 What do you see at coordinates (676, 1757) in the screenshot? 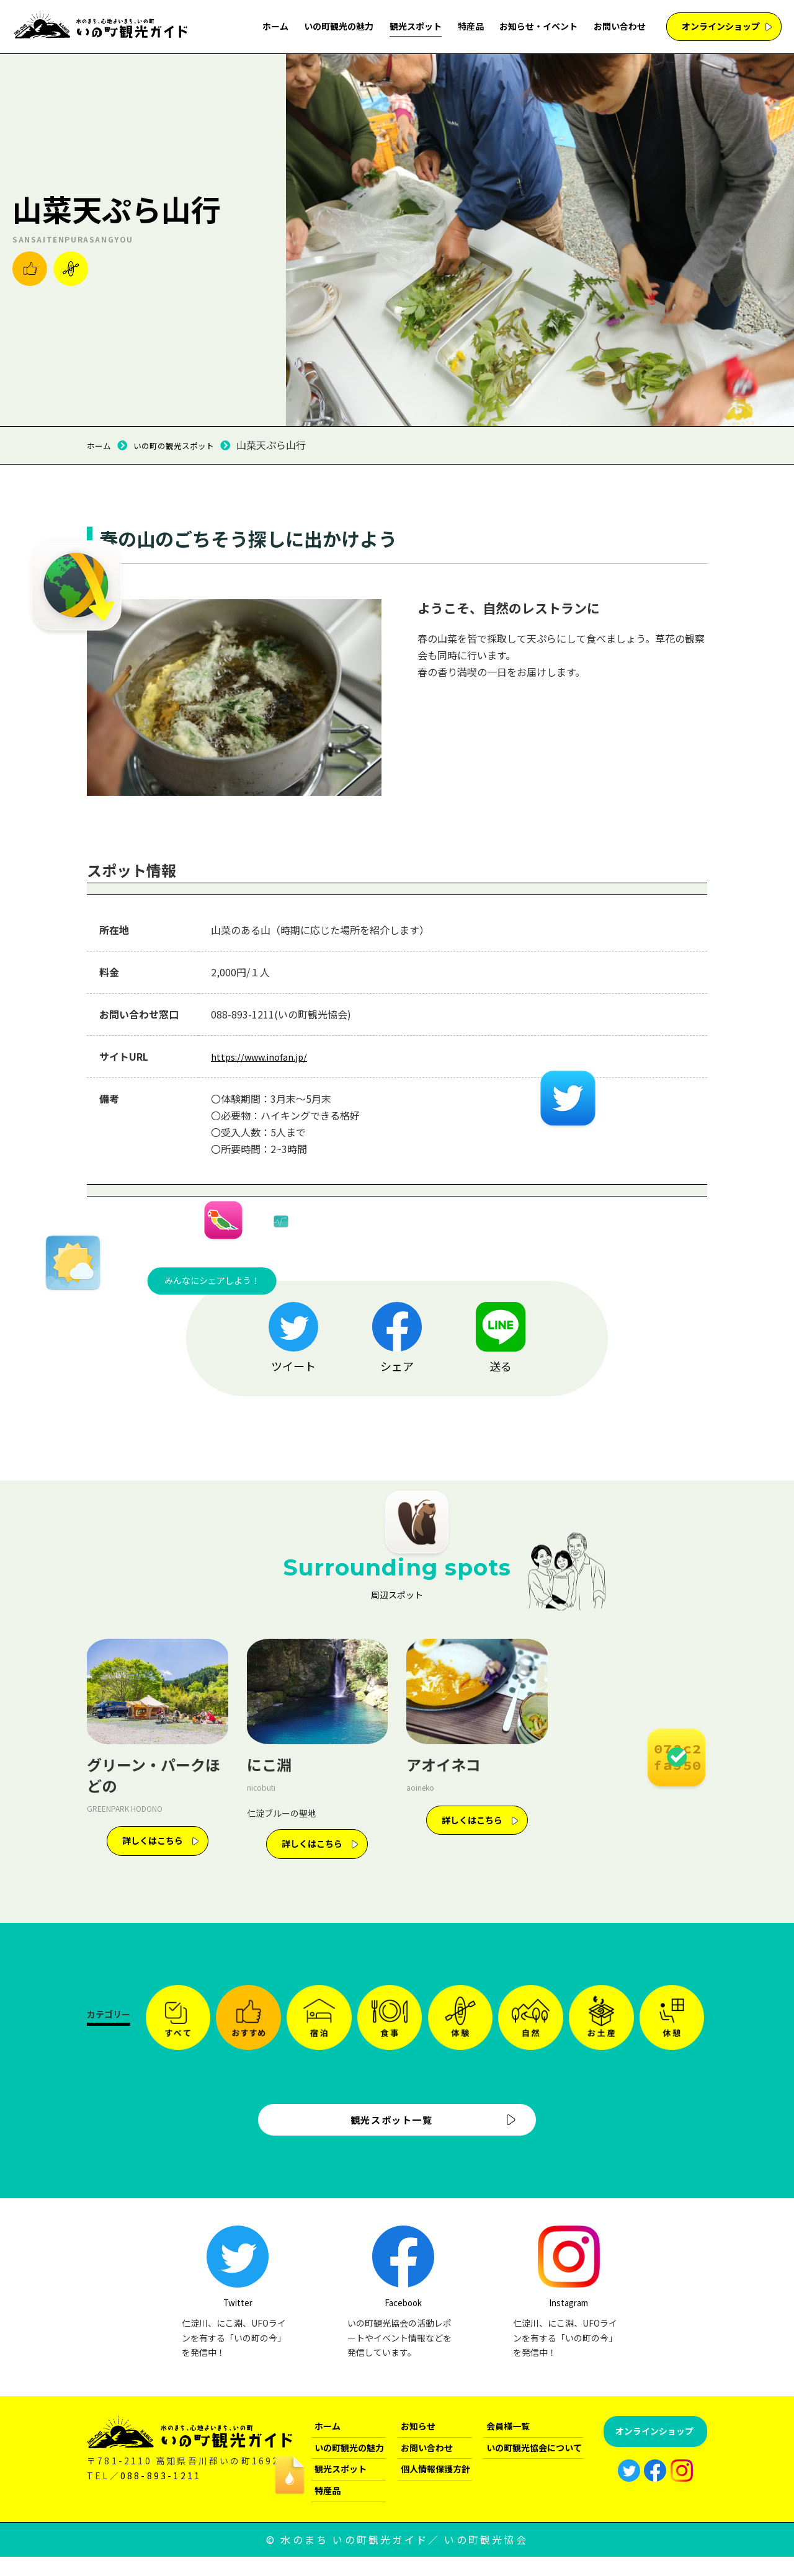
I see `open collision hash verification app` at bounding box center [676, 1757].